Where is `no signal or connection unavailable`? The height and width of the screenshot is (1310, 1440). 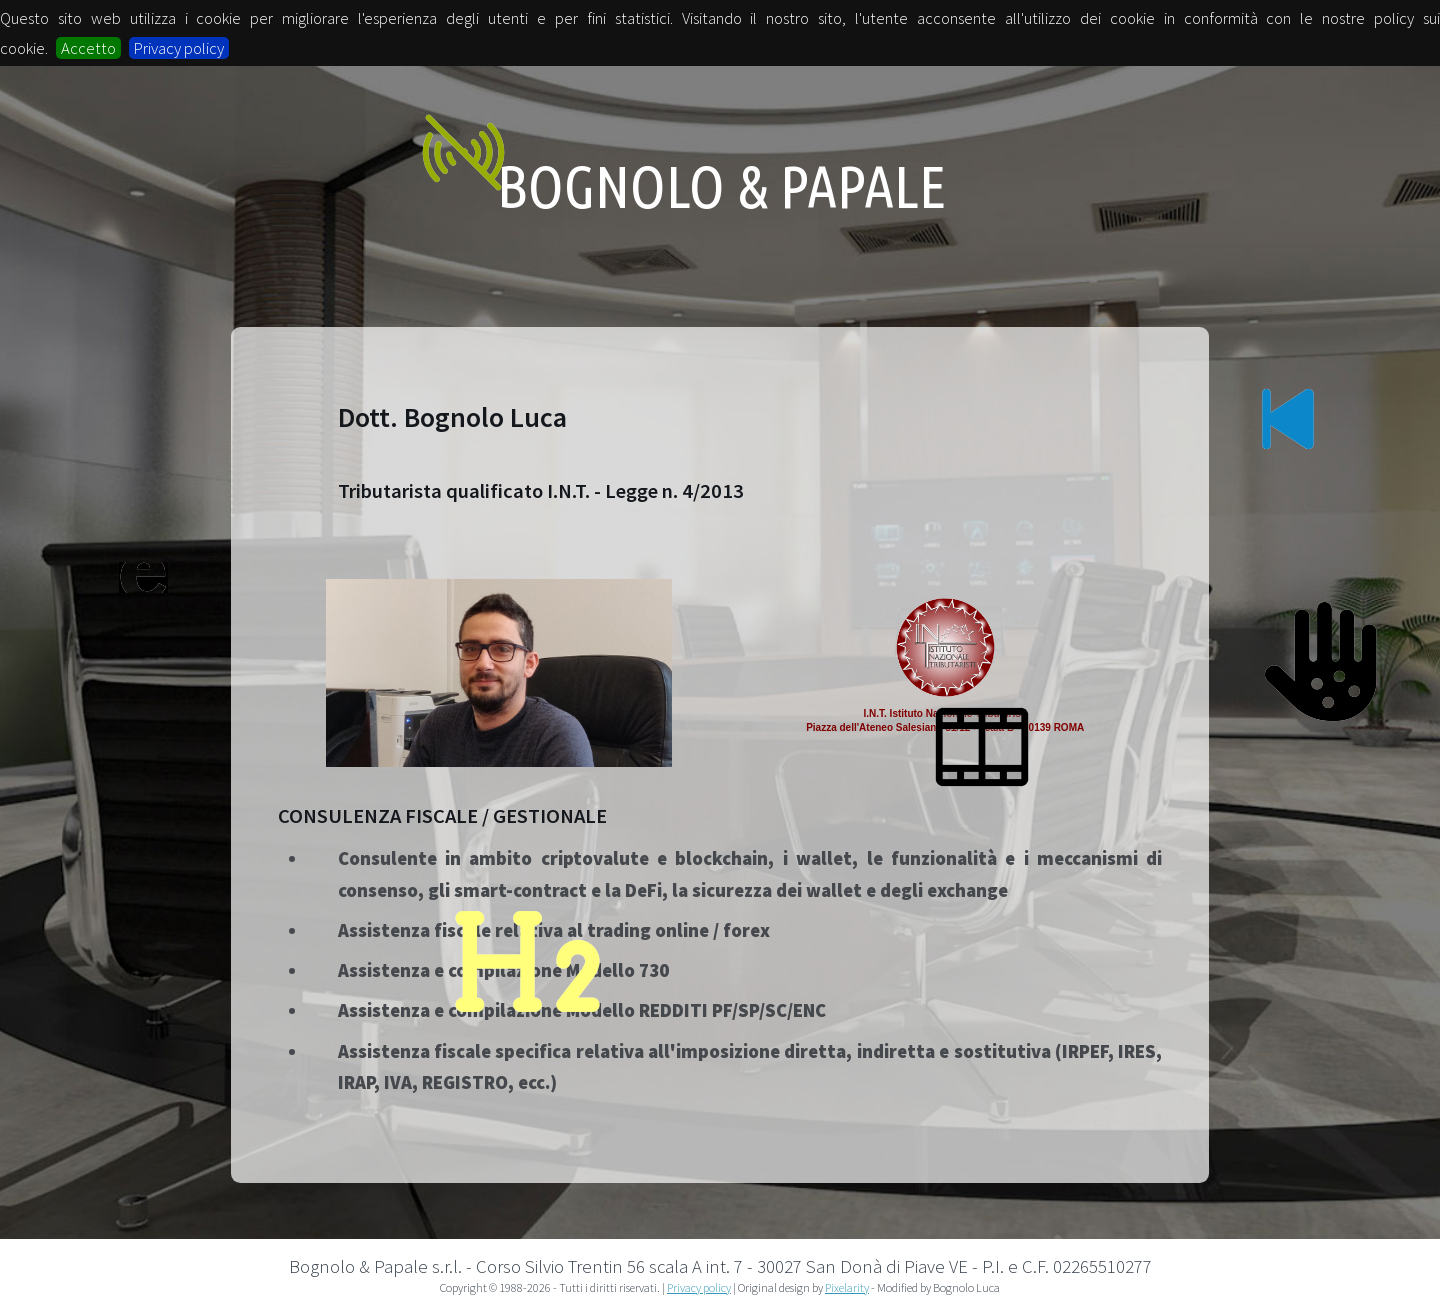
no signal or connection unavailable is located at coordinates (463, 152).